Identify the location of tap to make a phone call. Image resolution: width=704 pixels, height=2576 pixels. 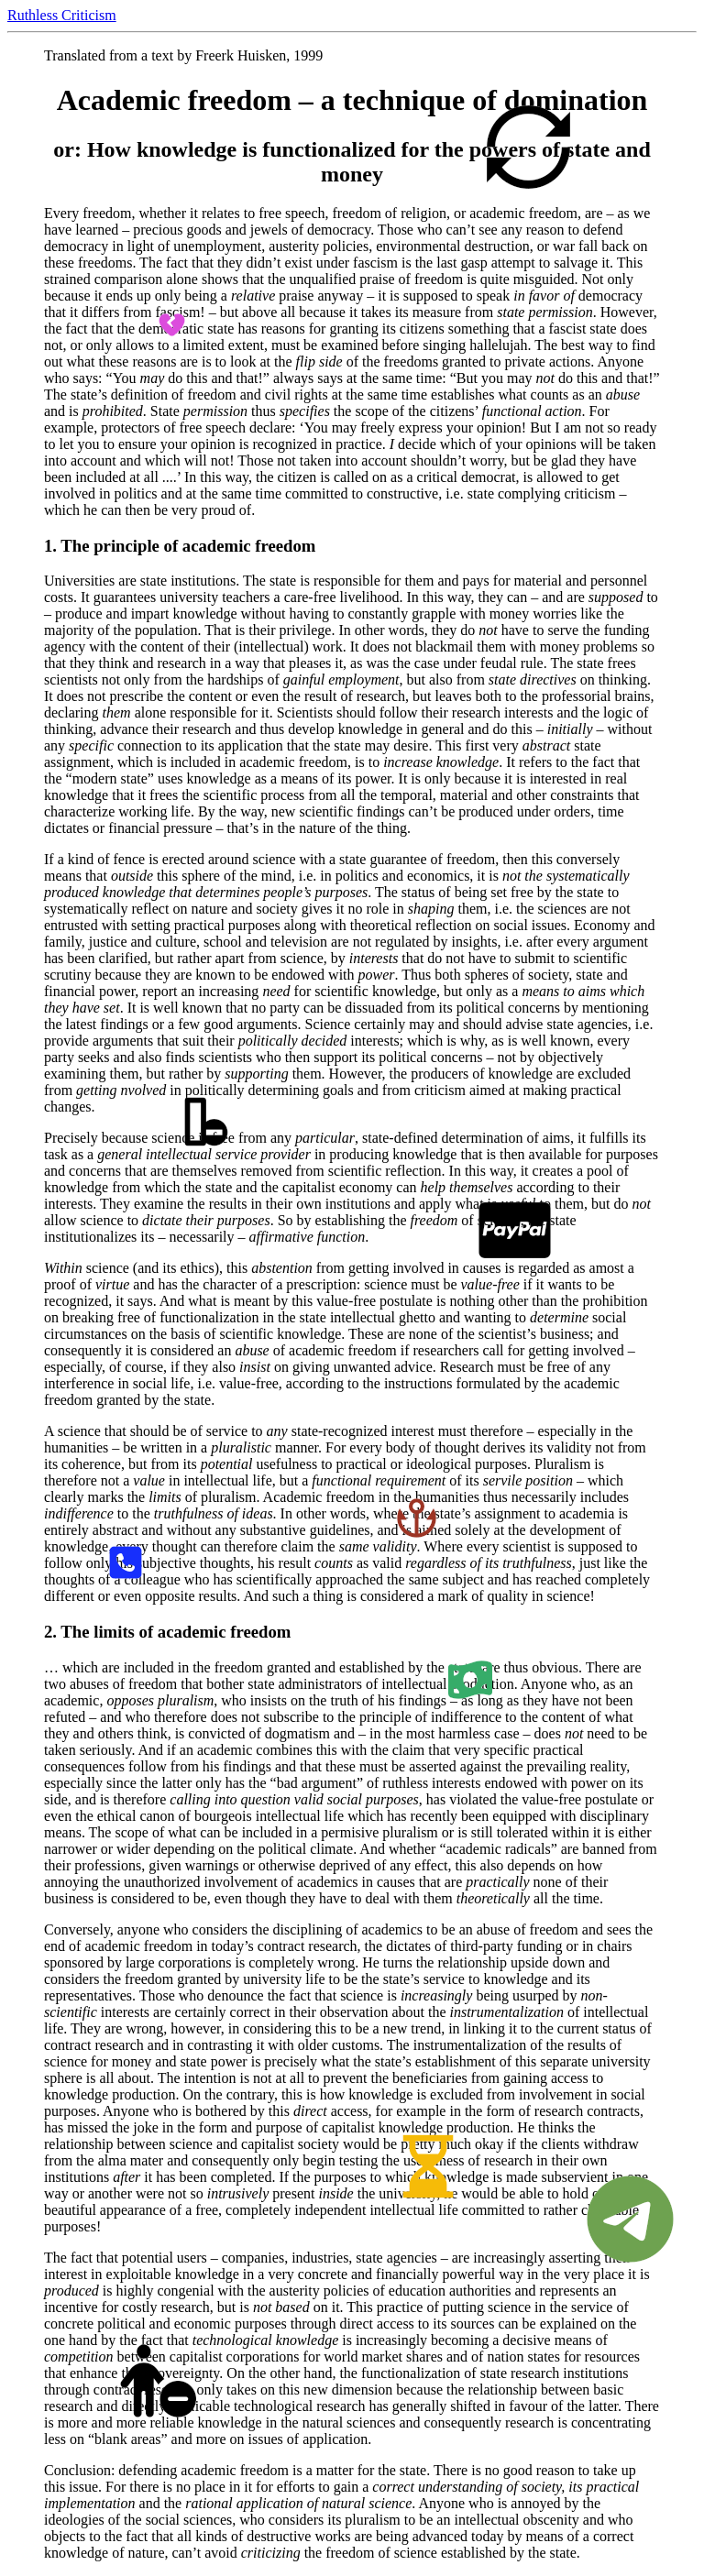
(126, 1562).